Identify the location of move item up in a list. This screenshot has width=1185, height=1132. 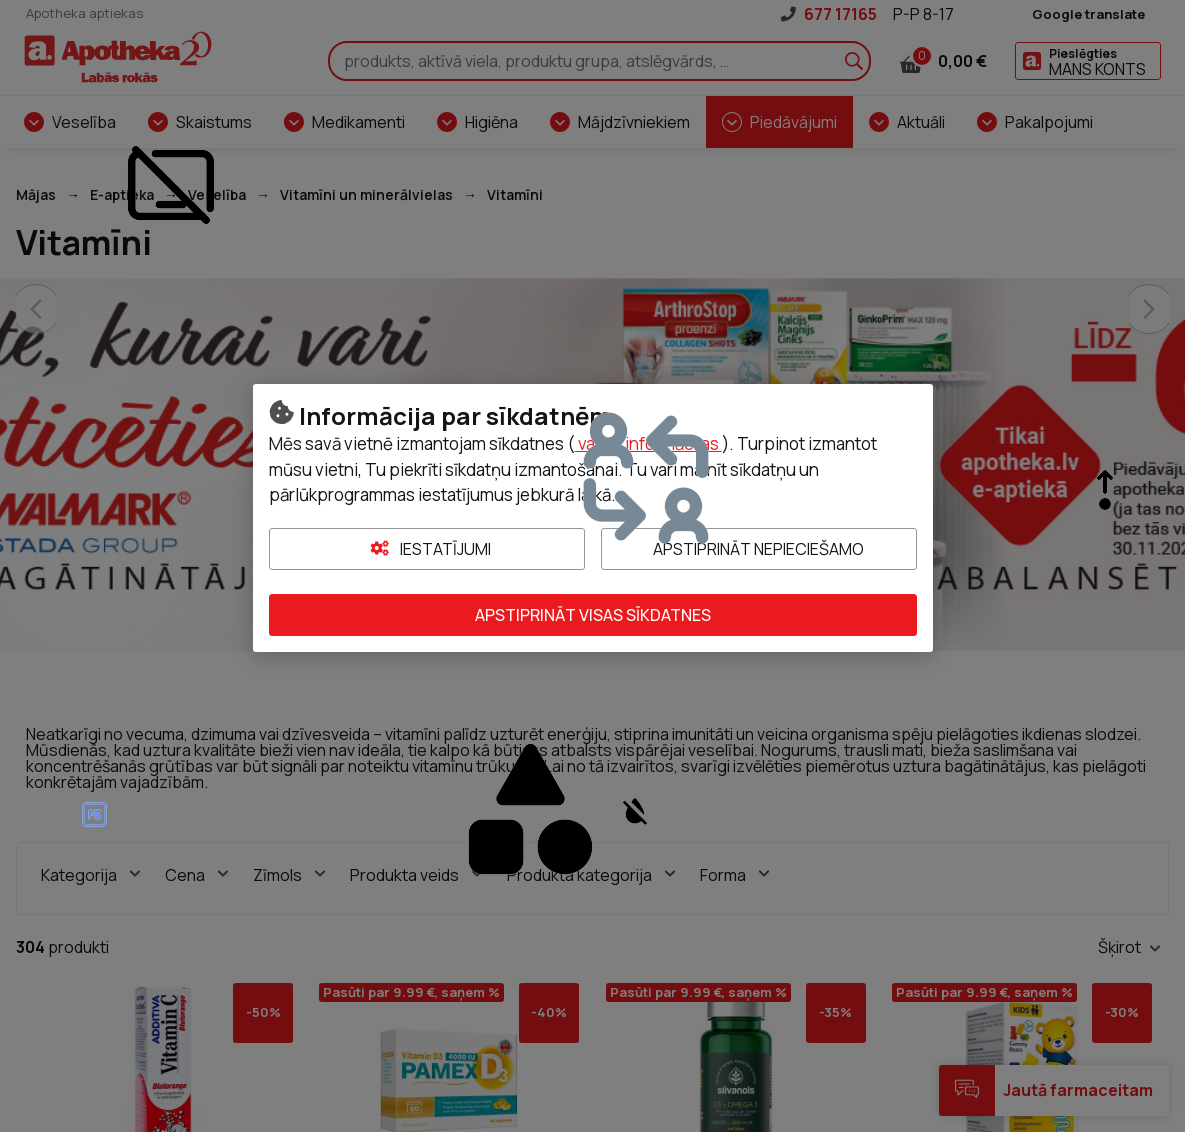
(1105, 490).